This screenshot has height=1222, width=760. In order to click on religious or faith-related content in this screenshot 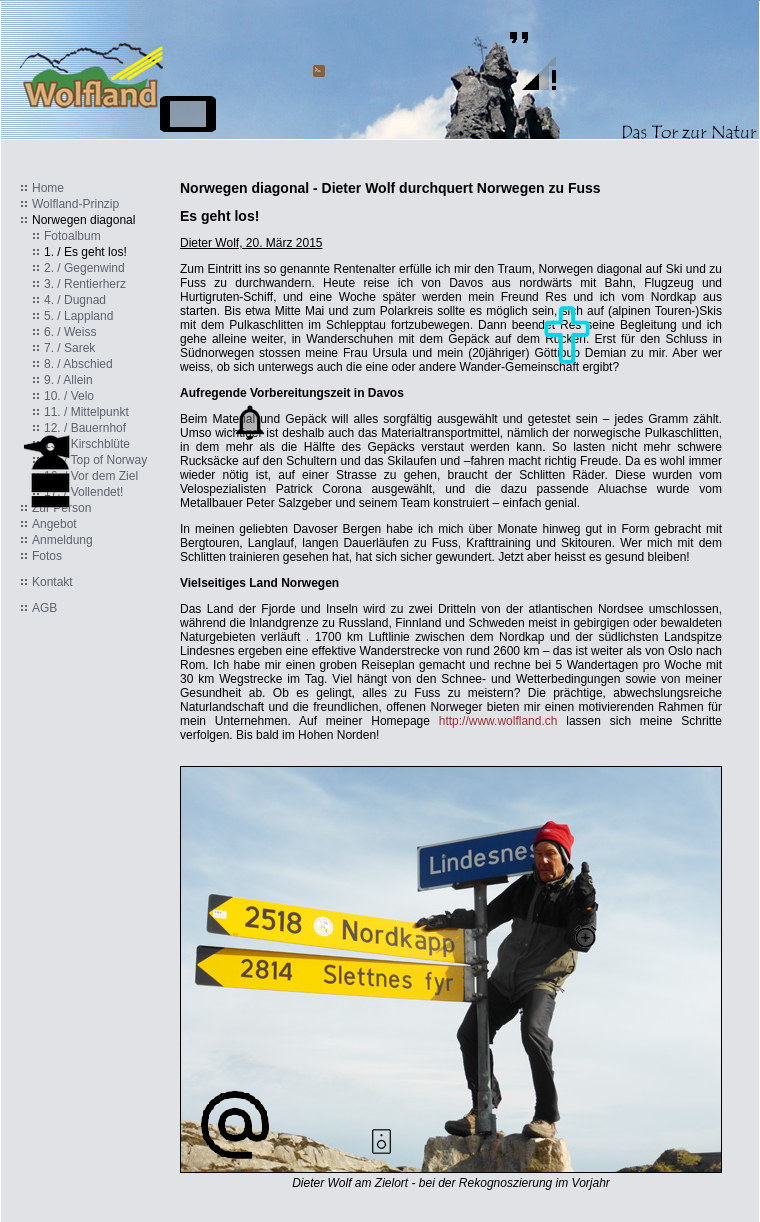, I will do `click(567, 335)`.